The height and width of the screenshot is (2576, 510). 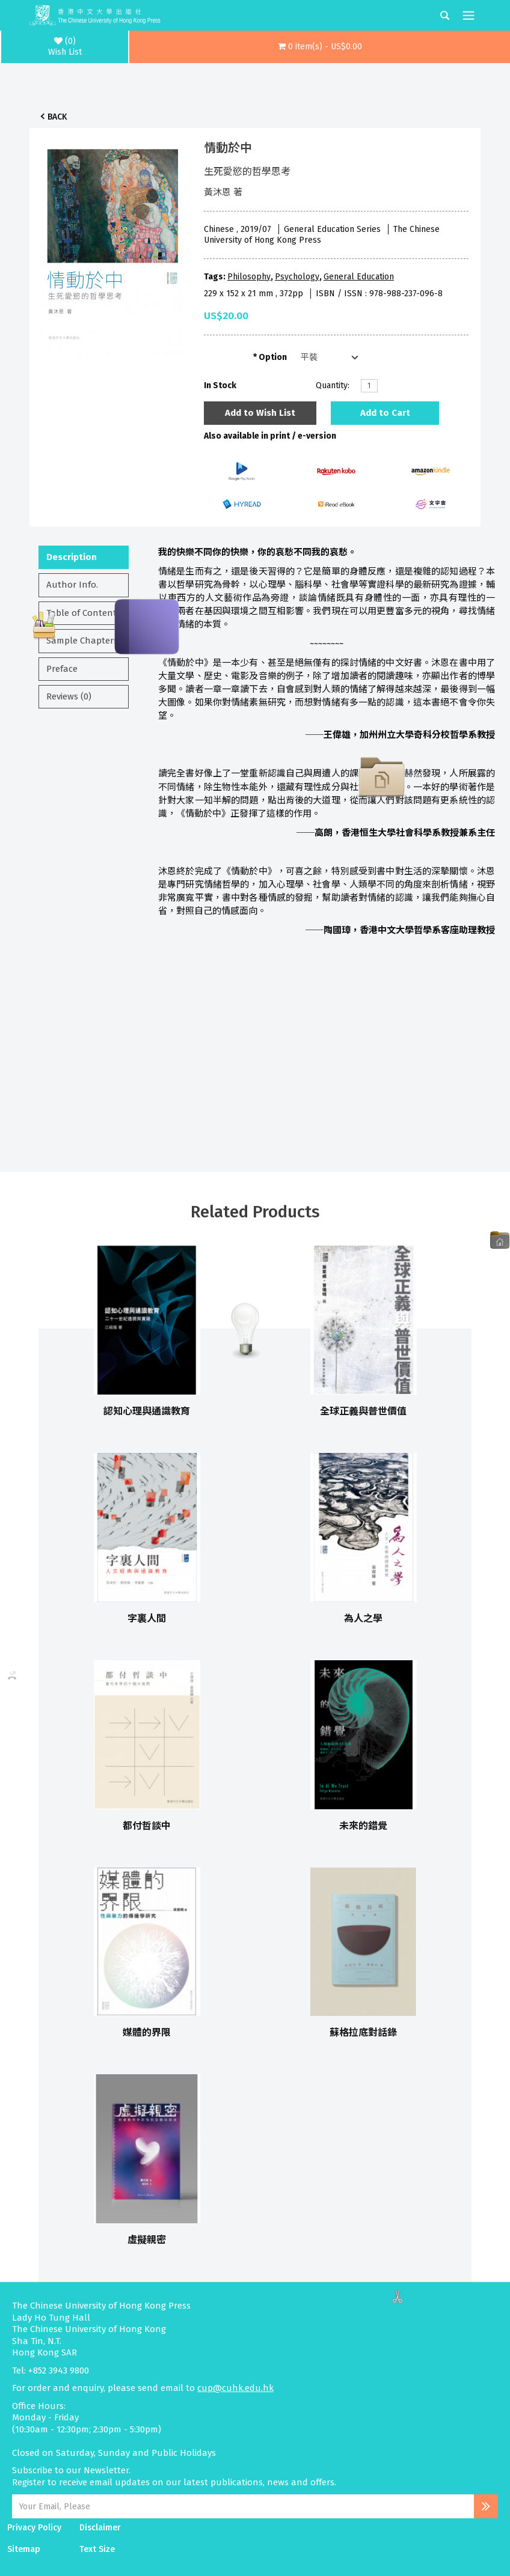 What do you see at coordinates (398, 2297) in the screenshot?
I see `cut selected content to clipboard` at bounding box center [398, 2297].